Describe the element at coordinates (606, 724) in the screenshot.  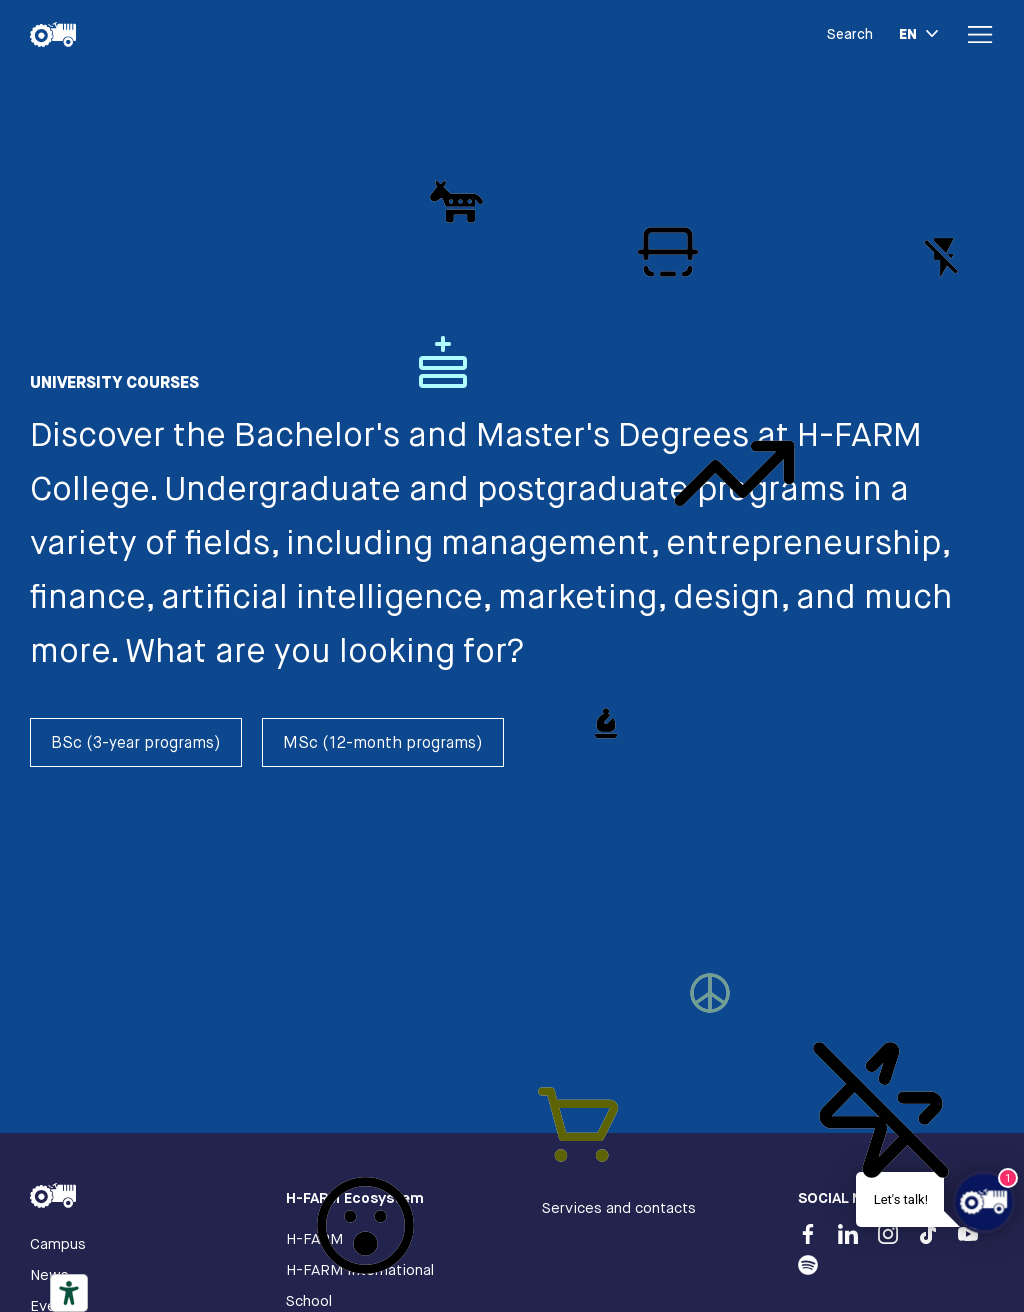
I see `play chess or access board games` at that location.